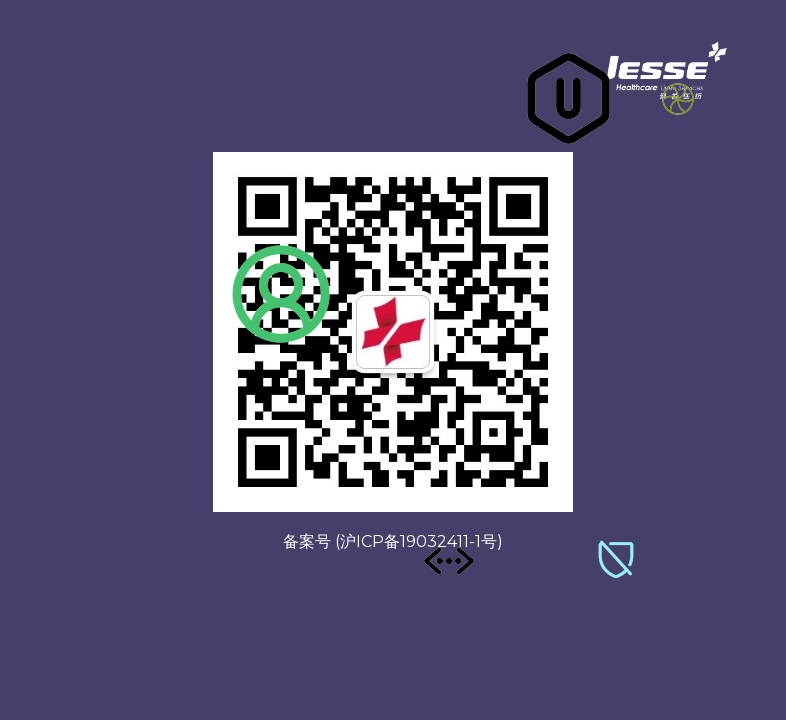  What do you see at coordinates (568, 98) in the screenshot?
I see `indicates a user or account badge` at bounding box center [568, 98].